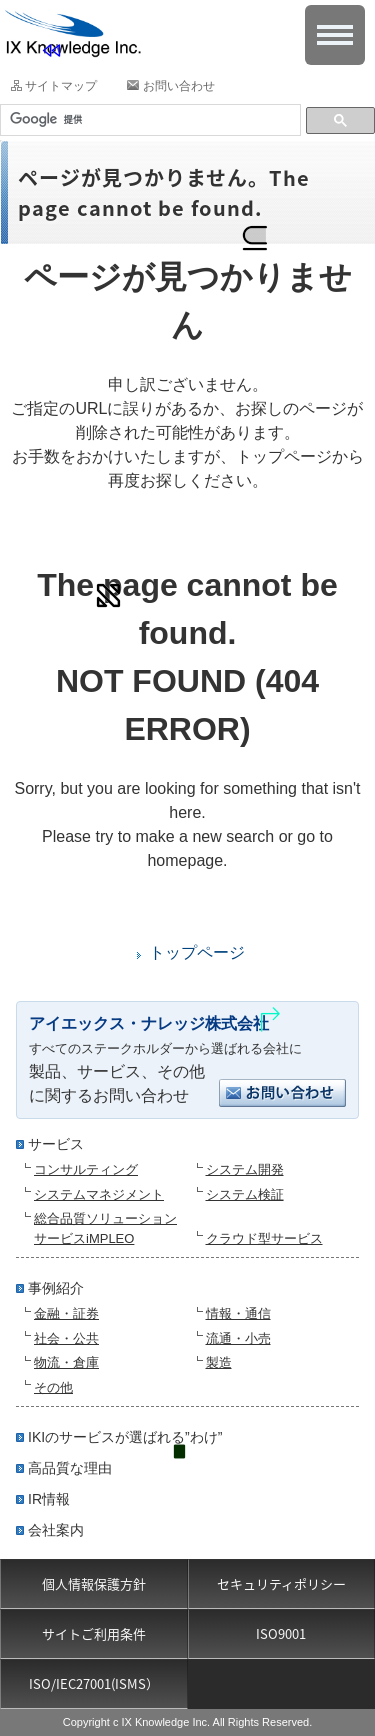 Image resolution: width=375 pixels, height=1736 pixels. Describe the element at coordinates (179, 1451) in the screenshot. I see `switch to single column layout` at that location.